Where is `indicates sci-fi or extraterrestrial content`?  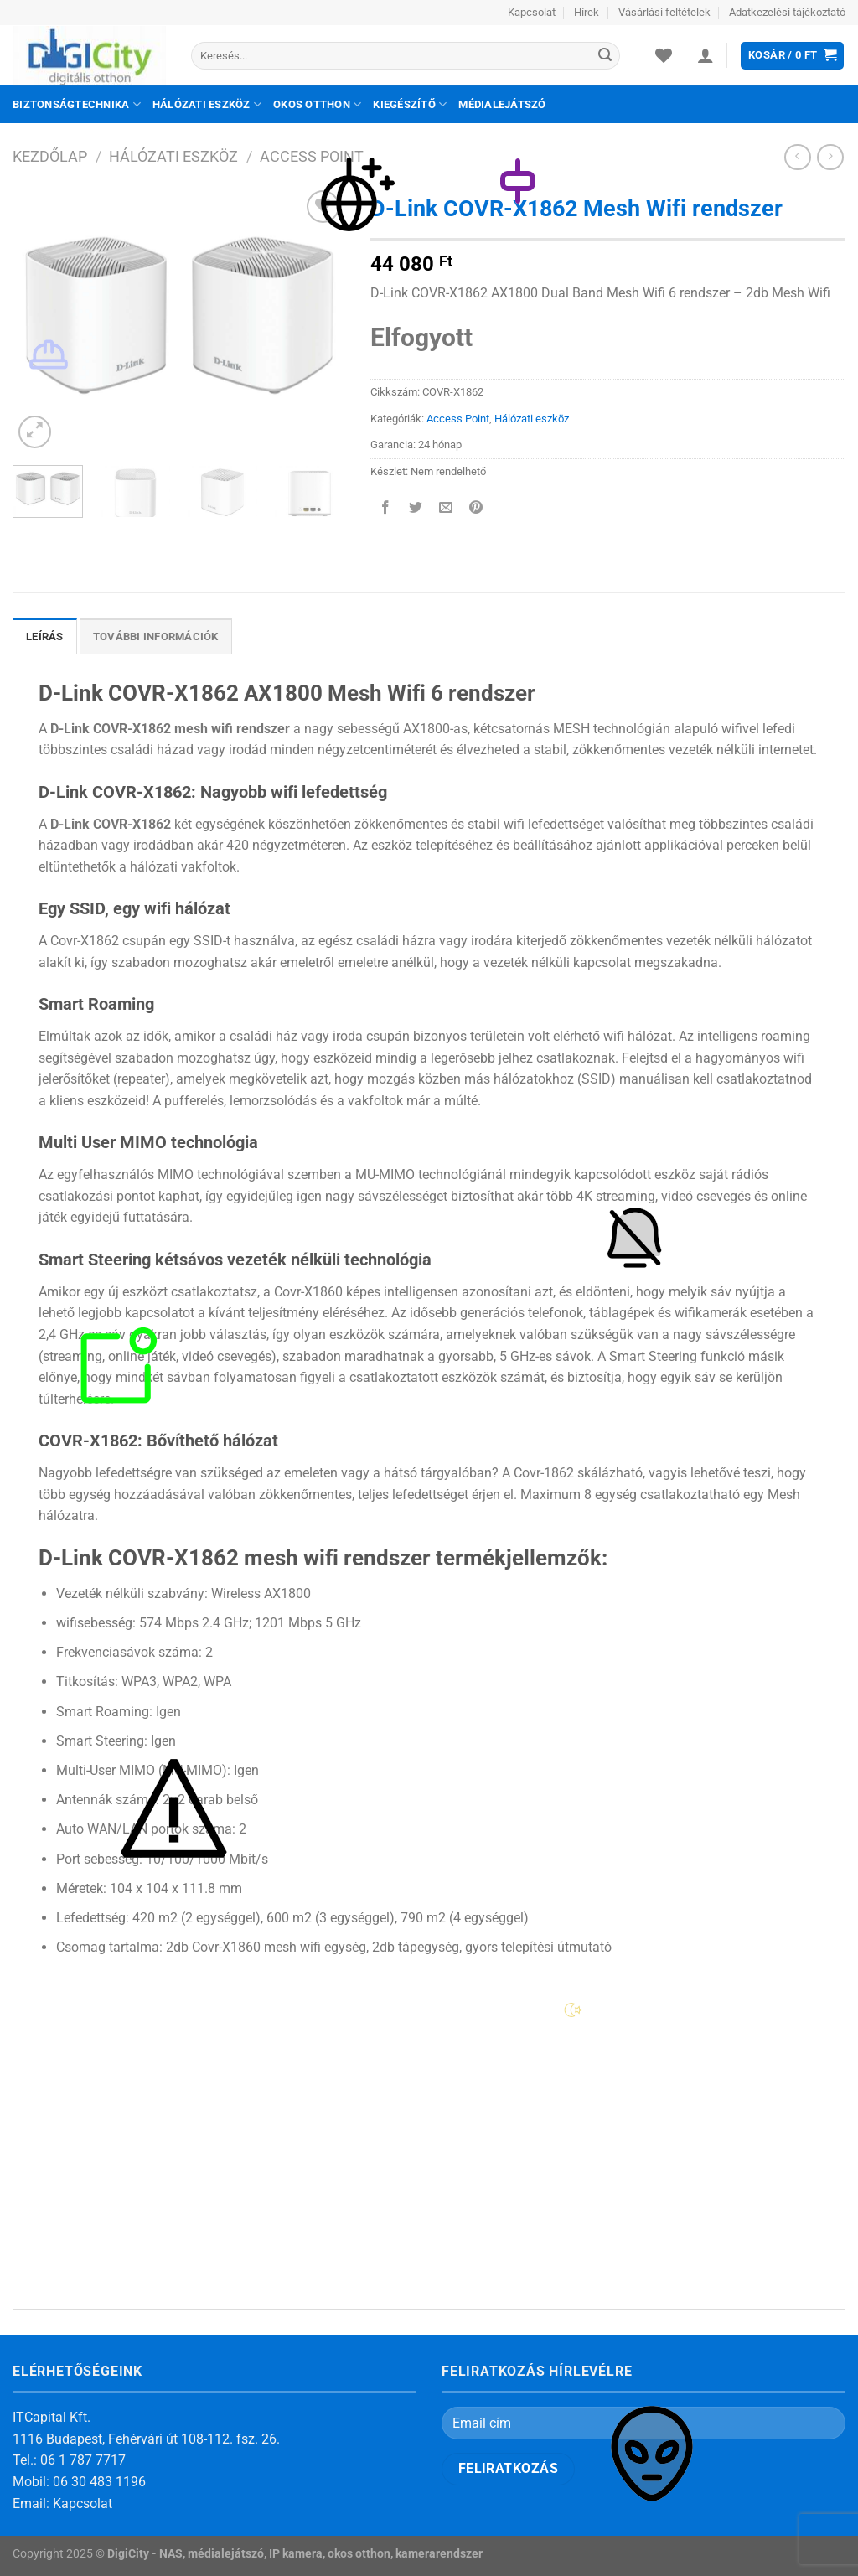 indicates sci-fi or extraterrestrial content is located at coordinates (652, 2454).